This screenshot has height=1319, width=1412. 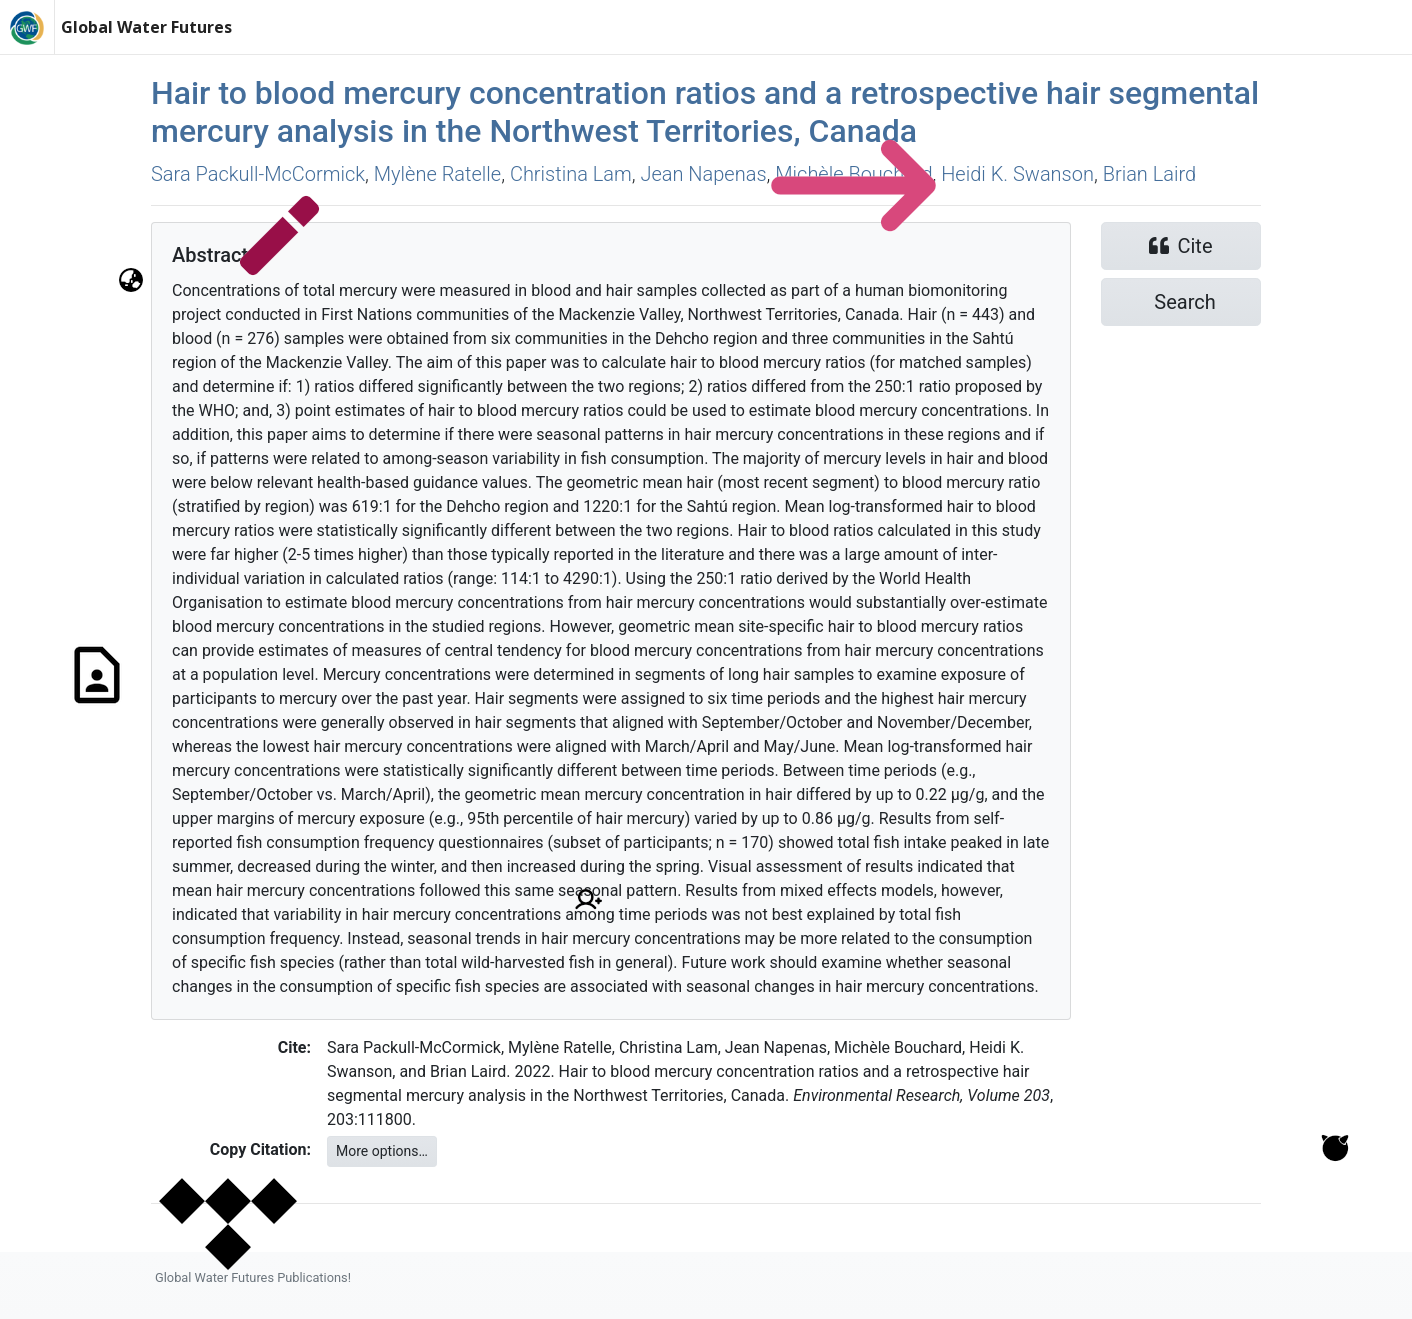 What do you see at coordinates (1335, 1148) in the screenshot?
I see `freebsd operating system logo` at bounding box center [1335, 1148].